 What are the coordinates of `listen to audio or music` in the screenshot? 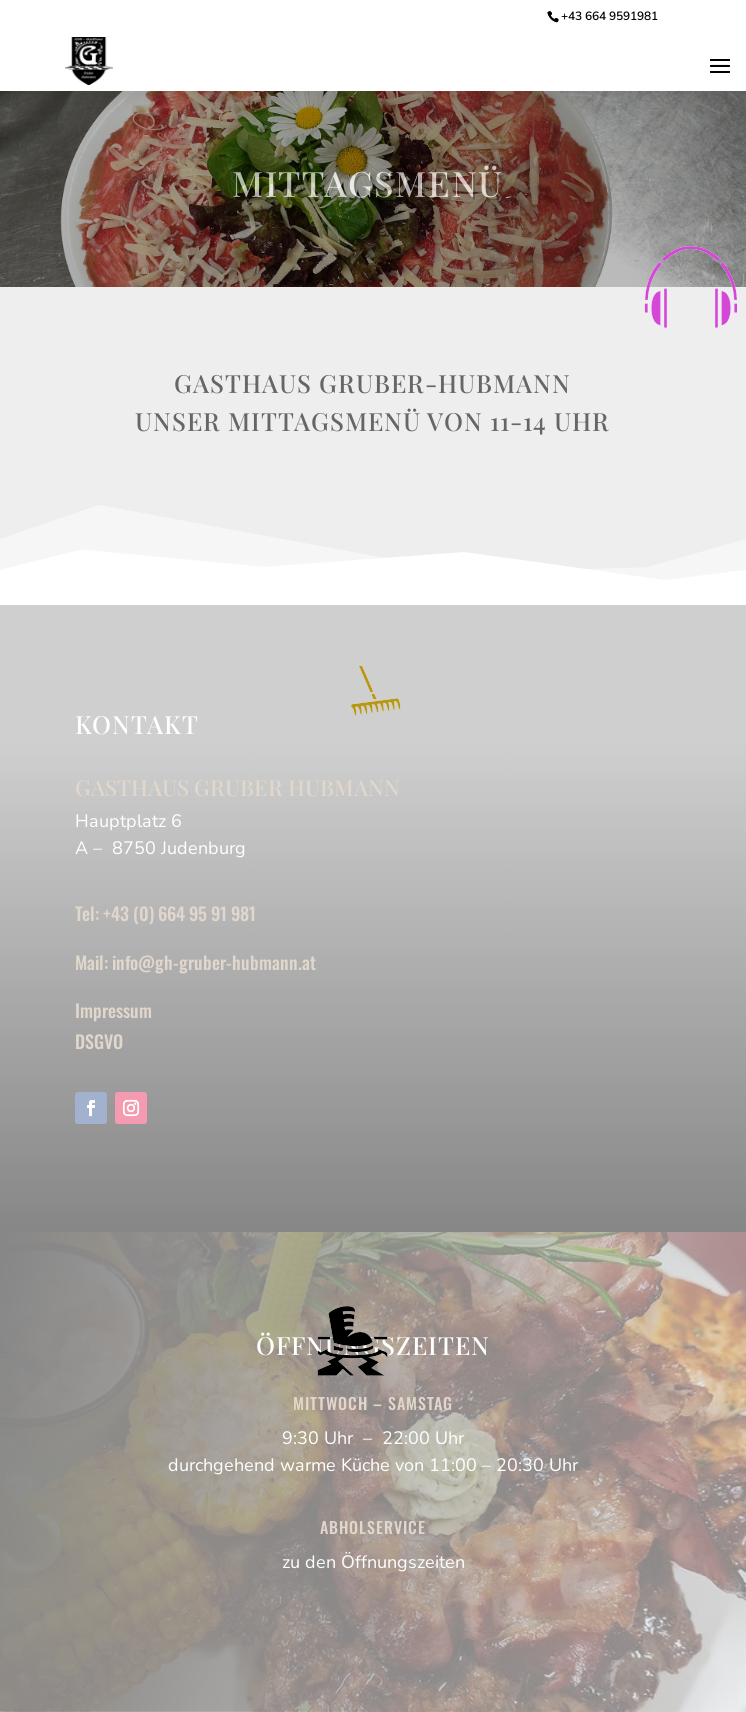 It's located at (691, 287).